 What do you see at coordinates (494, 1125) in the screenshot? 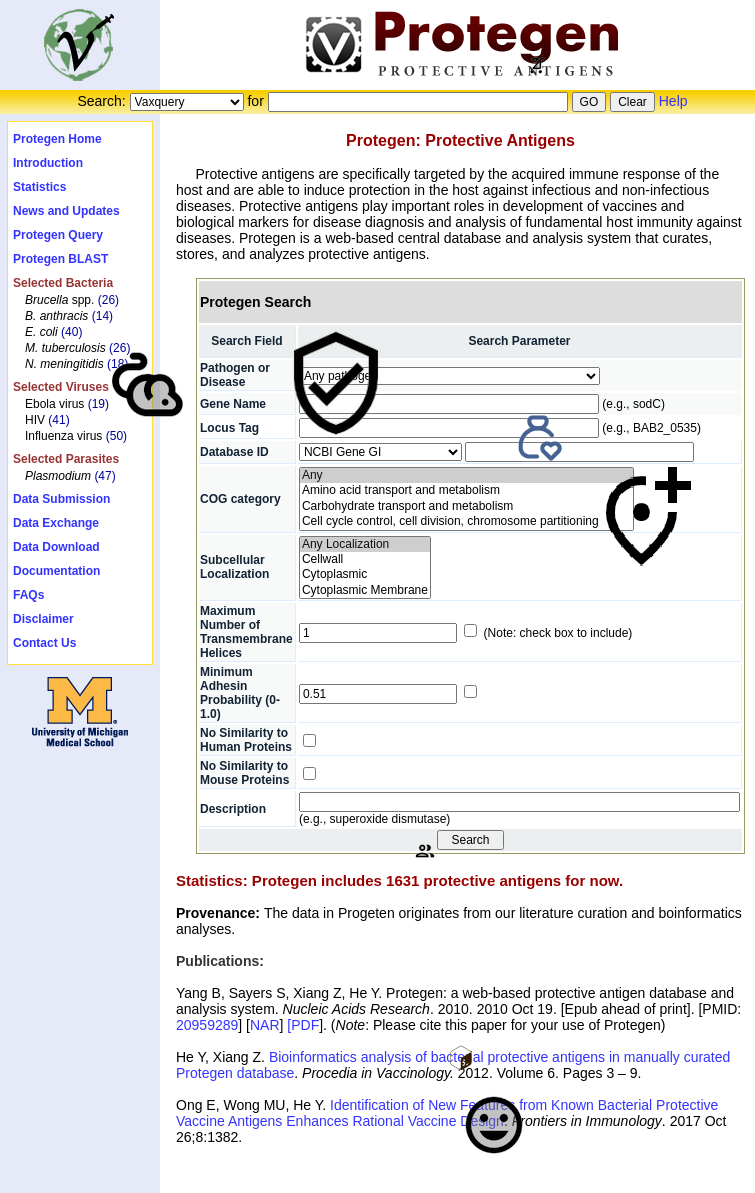
I see `insert an emoji or emoticon` at bounding box center [494, 1125].